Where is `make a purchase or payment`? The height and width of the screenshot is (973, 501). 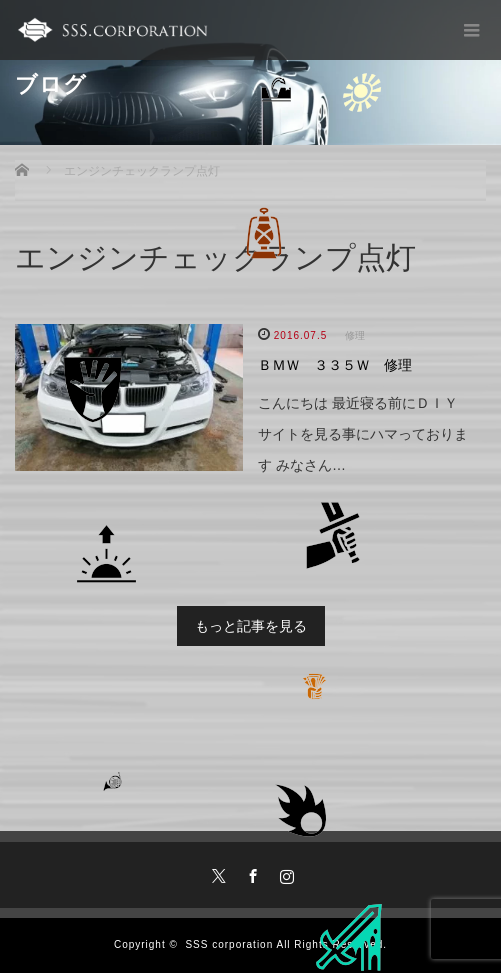 make a purchase or payment is located at coordinates (314, 686).